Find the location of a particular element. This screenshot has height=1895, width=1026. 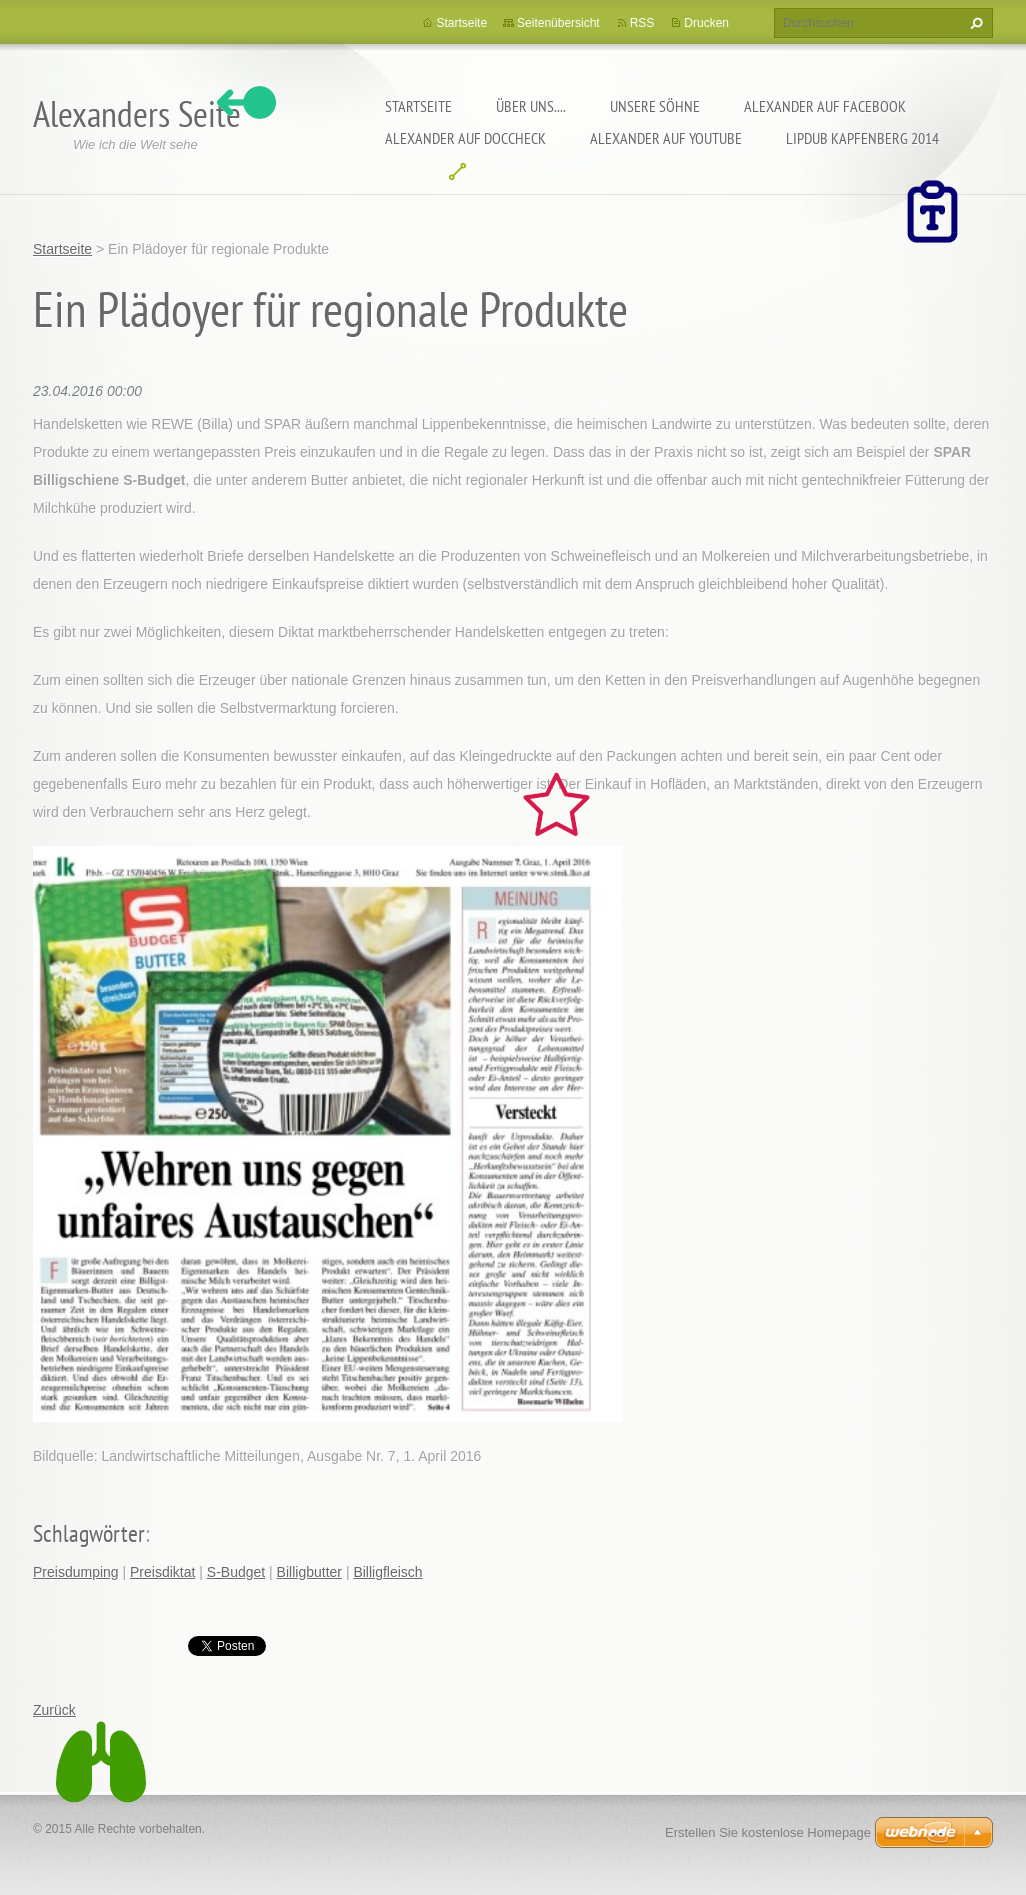

access text formatting options for clipboard content is located at coordinates (932, 211).